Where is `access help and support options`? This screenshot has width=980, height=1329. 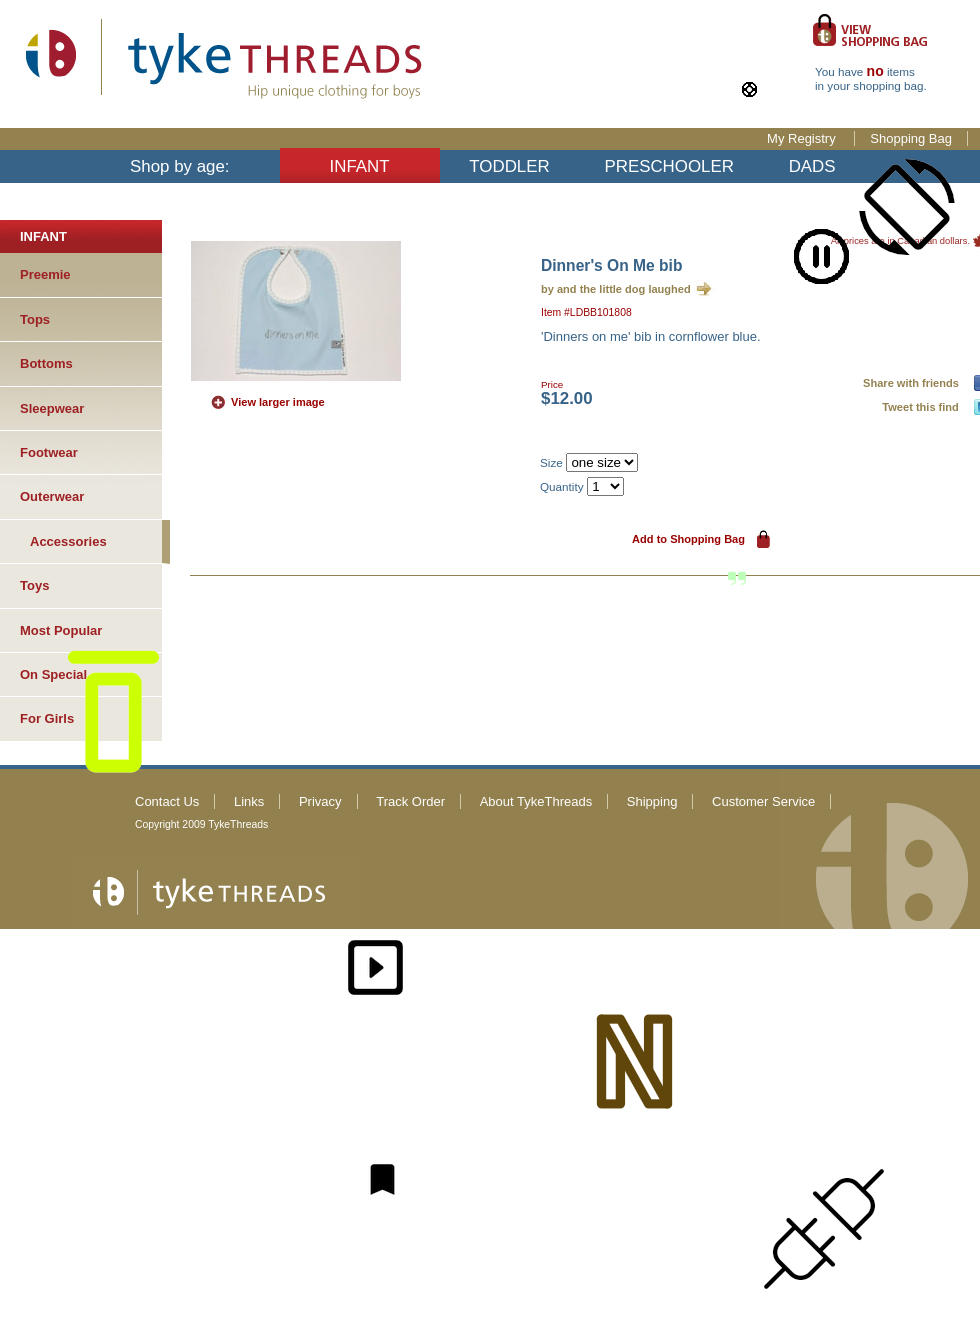 access help and support options is located at coordinates (749, 89).